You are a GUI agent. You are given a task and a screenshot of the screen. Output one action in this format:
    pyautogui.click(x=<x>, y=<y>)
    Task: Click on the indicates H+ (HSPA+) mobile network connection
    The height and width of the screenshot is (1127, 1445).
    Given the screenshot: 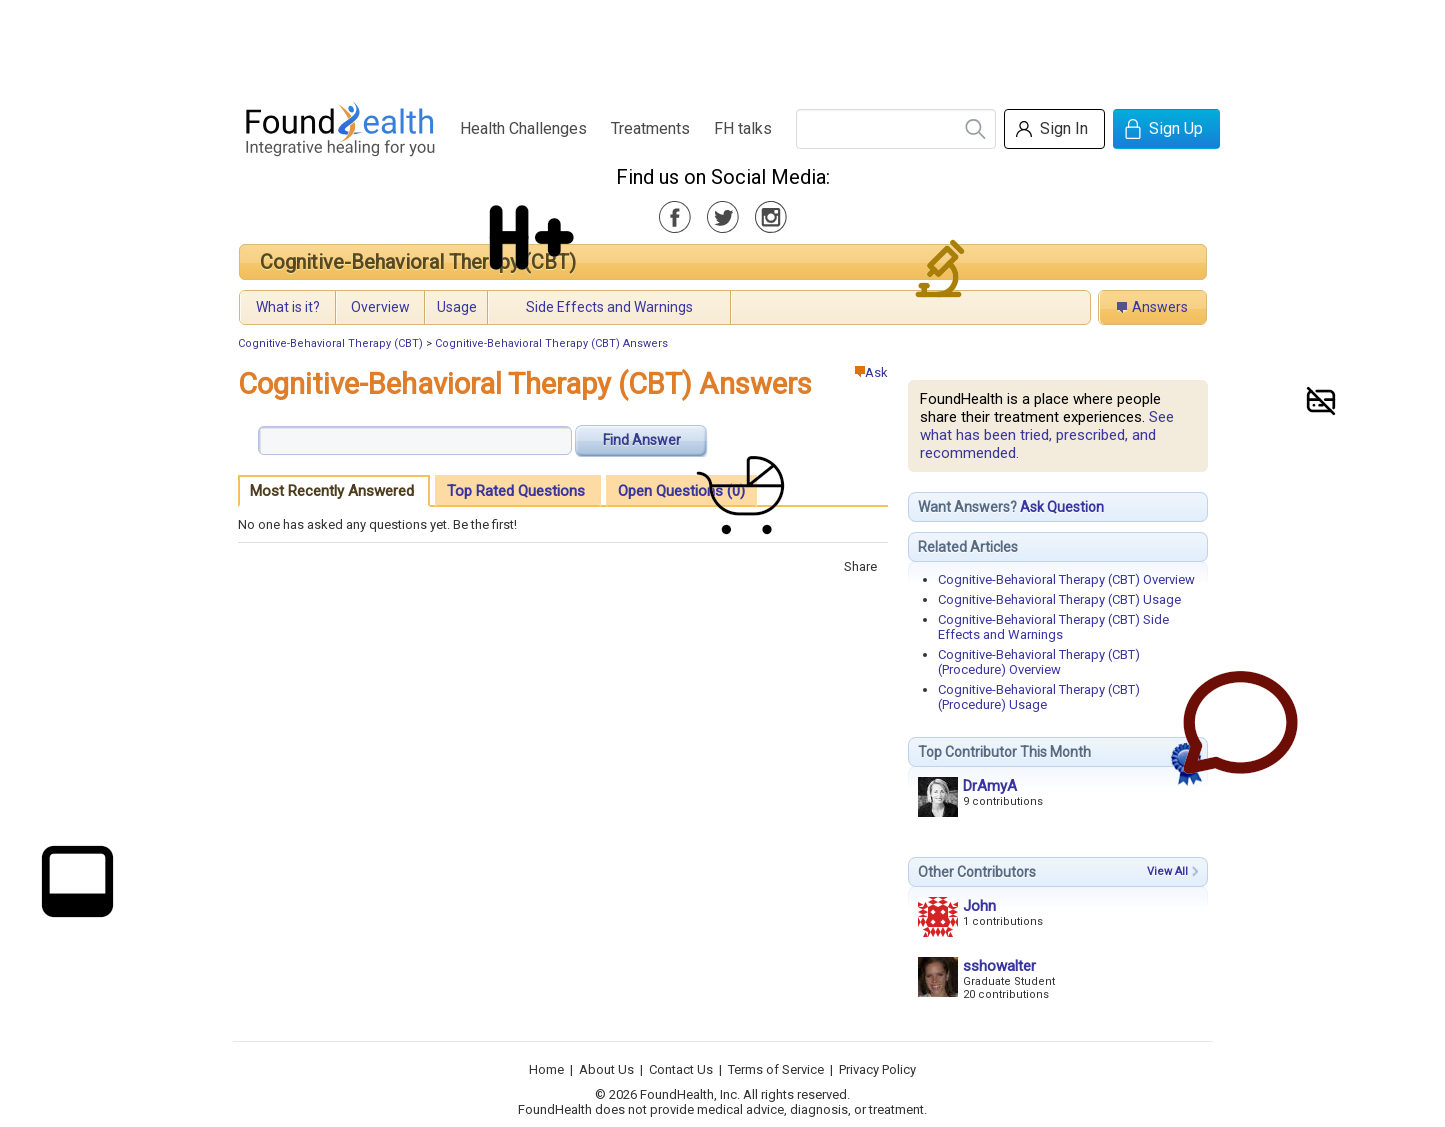 What is the action you would take?
    pyautogui.click(x=528, y=237)
    